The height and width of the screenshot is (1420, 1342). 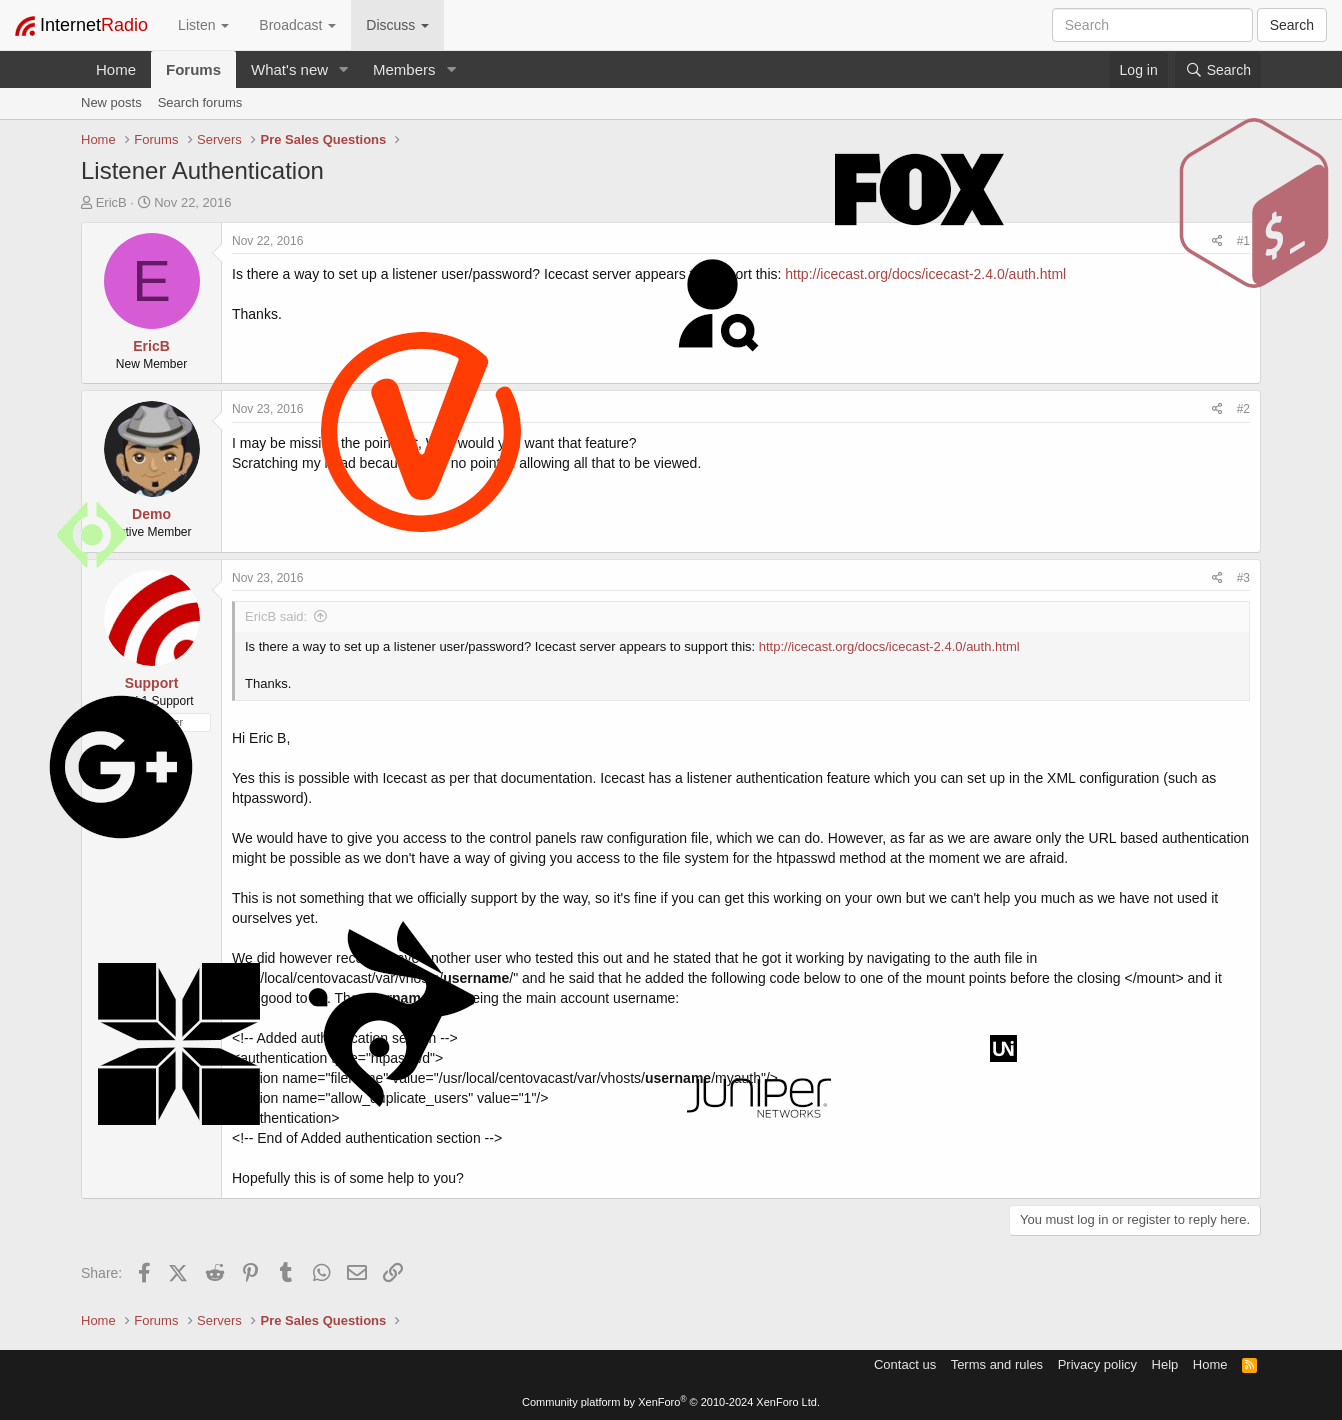 I want to click on share to Google+, so click(x=121, y=767).